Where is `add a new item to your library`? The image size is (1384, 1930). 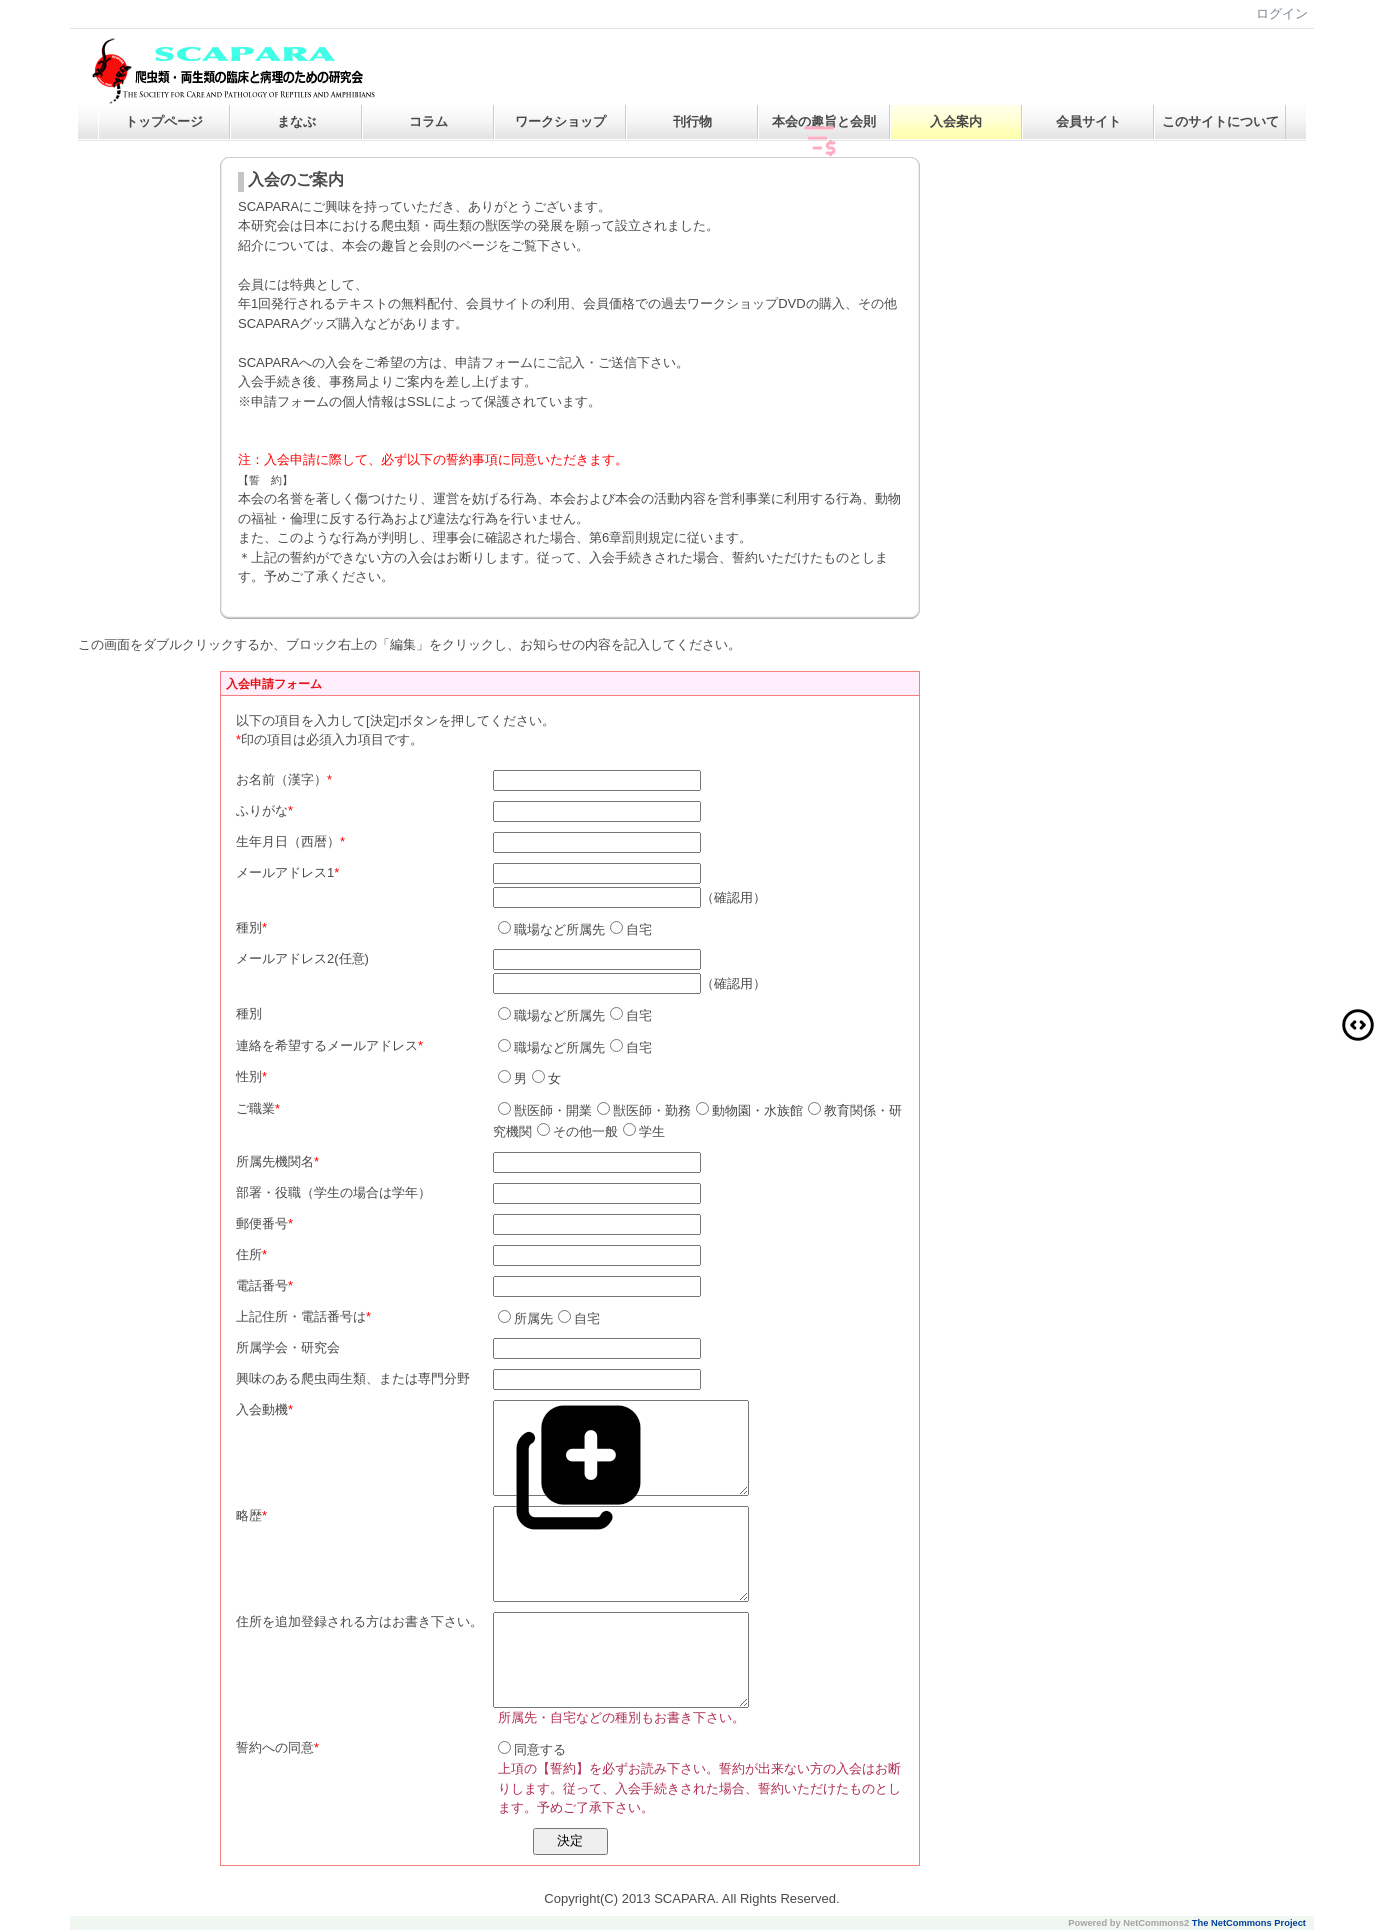 add a new item to your library is located at coordinates (578, 1467).